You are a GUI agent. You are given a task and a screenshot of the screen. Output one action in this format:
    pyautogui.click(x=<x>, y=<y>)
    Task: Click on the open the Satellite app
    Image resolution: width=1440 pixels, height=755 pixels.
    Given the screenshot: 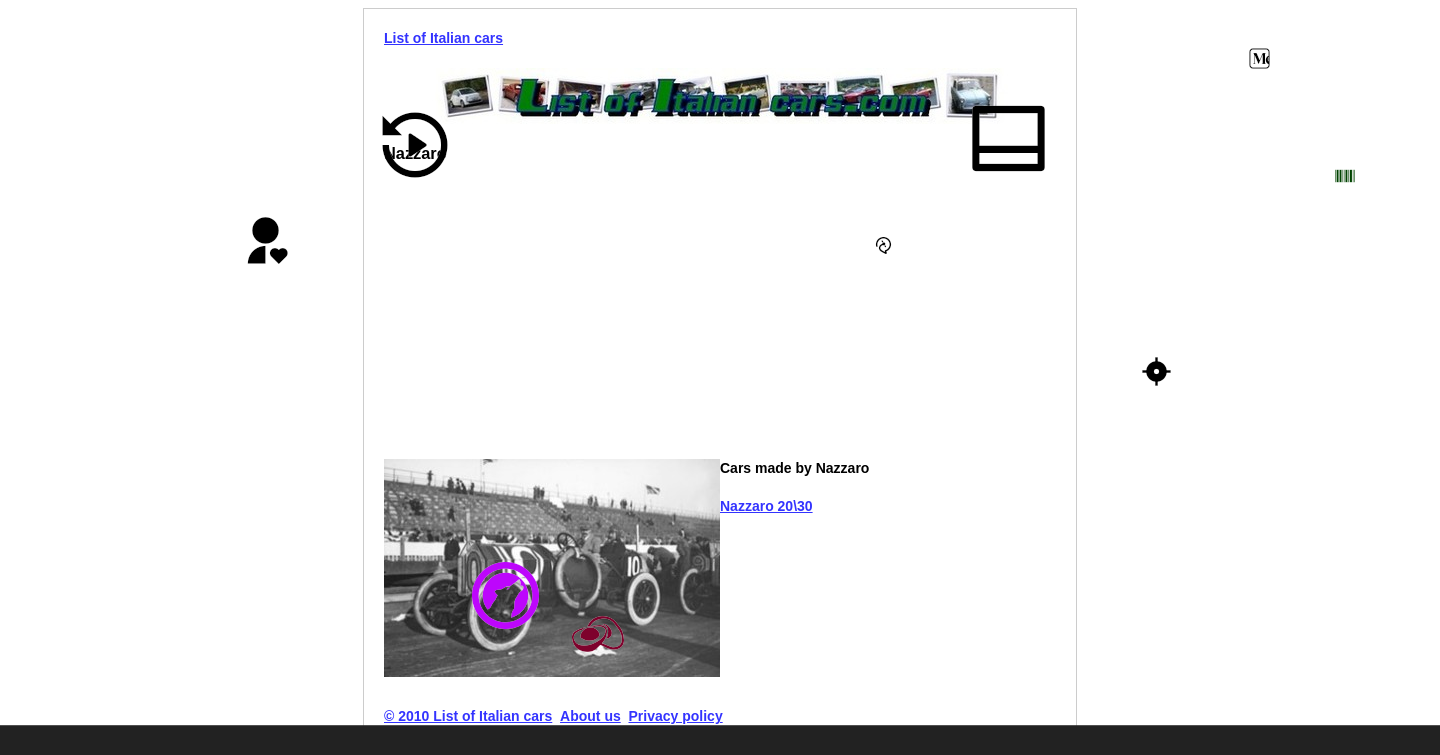 What is the action you would take?
    pyautogui.click(x=883, y=245)
    